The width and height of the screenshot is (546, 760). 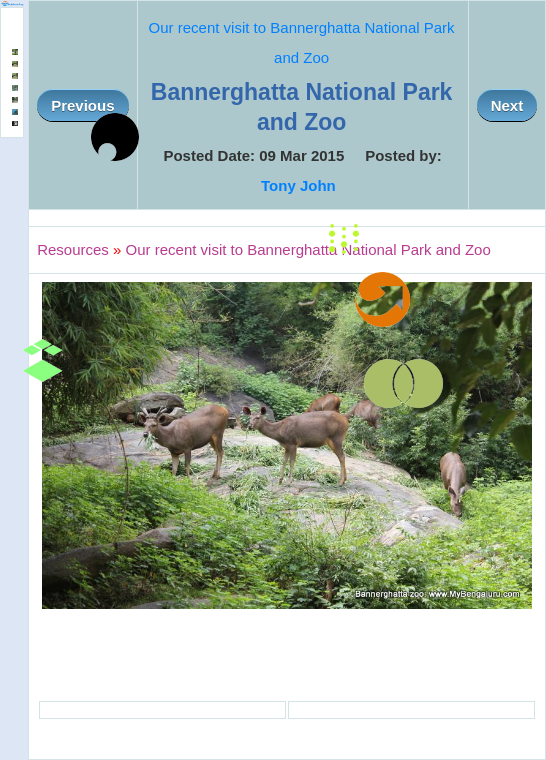 What do you see at coordinates (382, 299) in the screenshot?
I see `visit portableapps.com website` at bounding box center [382, 299].